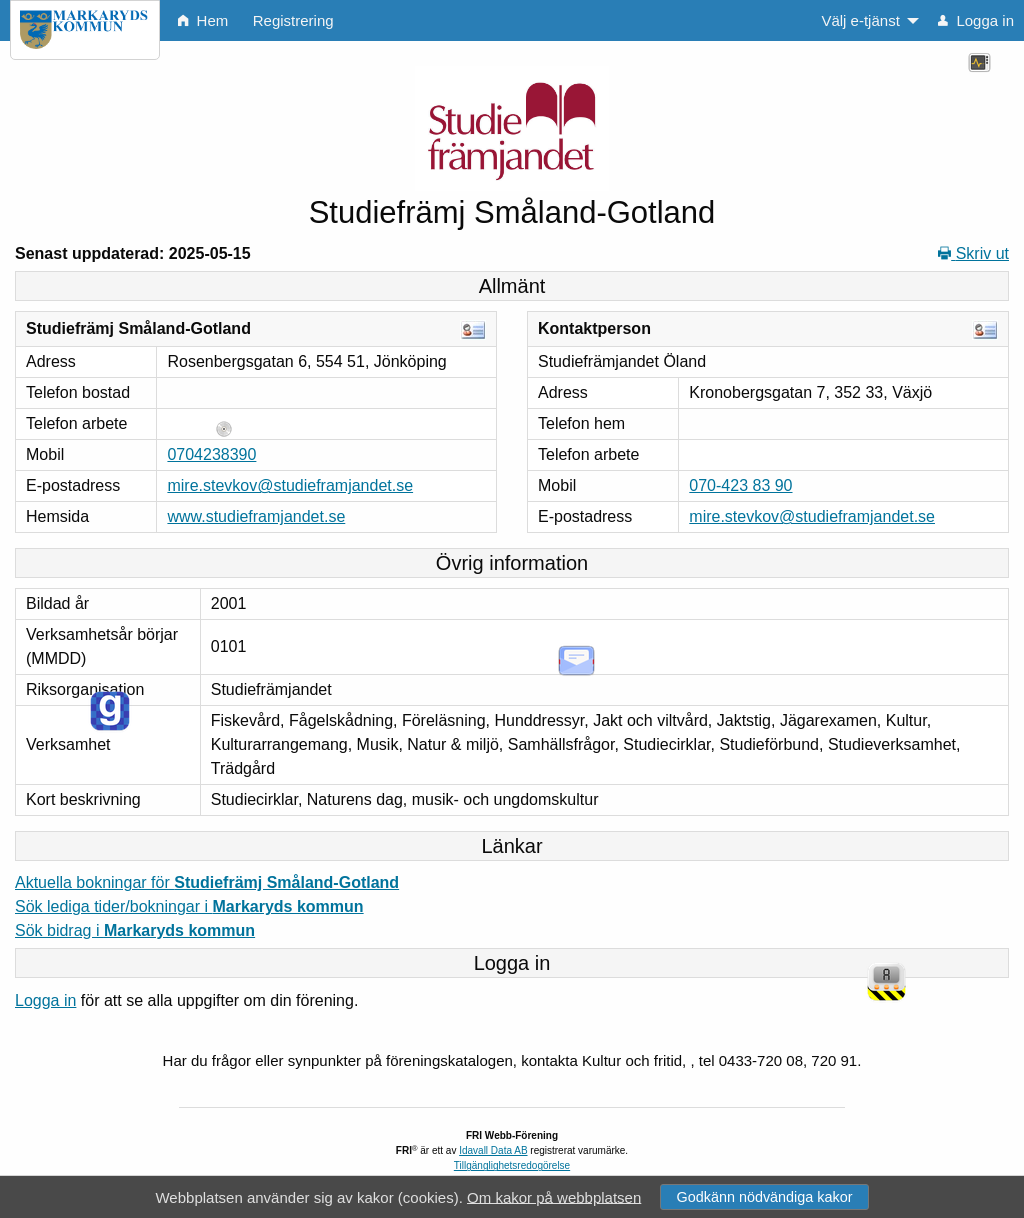 The height and width of the screenshot is (1218, 1024). What do you see at coordinates (979, 62) in the screenshot?
I see `open system monitor application` at bounding box center [979, 62].